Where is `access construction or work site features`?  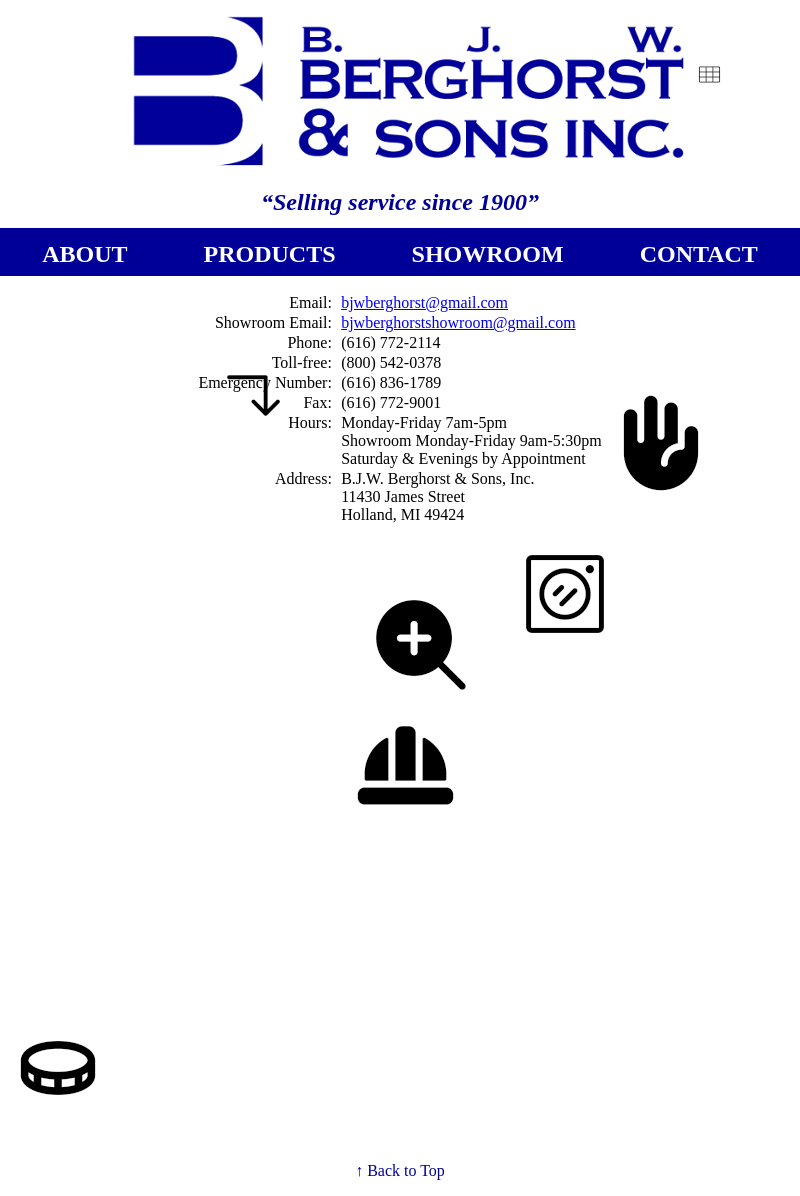
access construction or work site features is located at coordinates (405, 770).